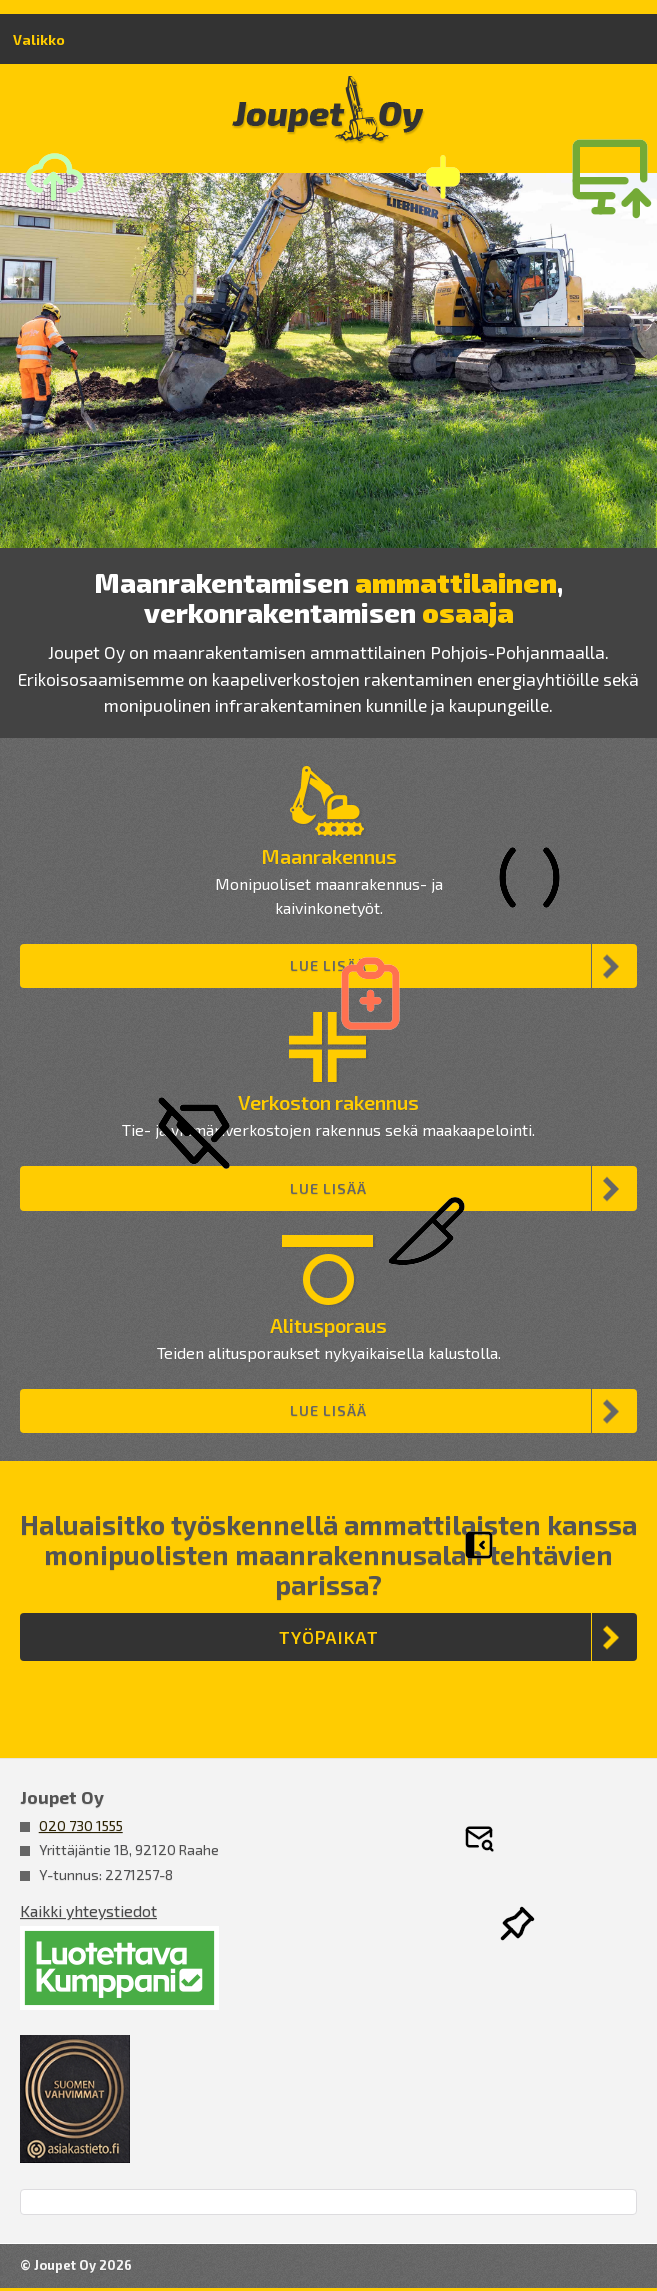 This screenshot has width=657, height=2291. What do you see at coordinates (53, 174) in the screenshot?
I see `upload file to cloud storage` at bounding box center [53, 174].